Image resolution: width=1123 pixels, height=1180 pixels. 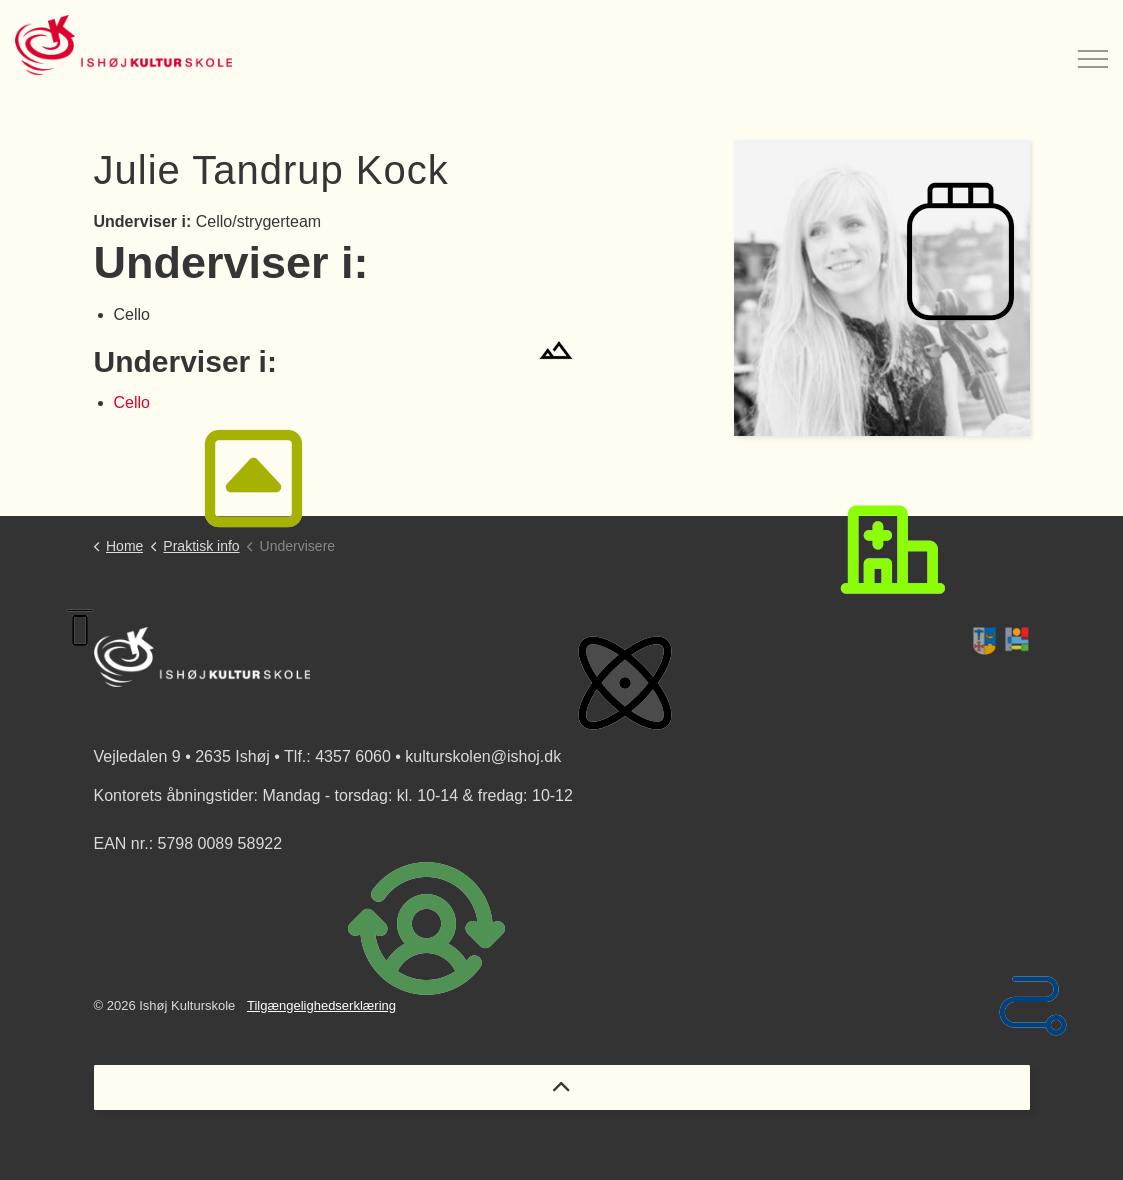 I want to click on expand or collapse a section upward, so click(x=253, y=478).